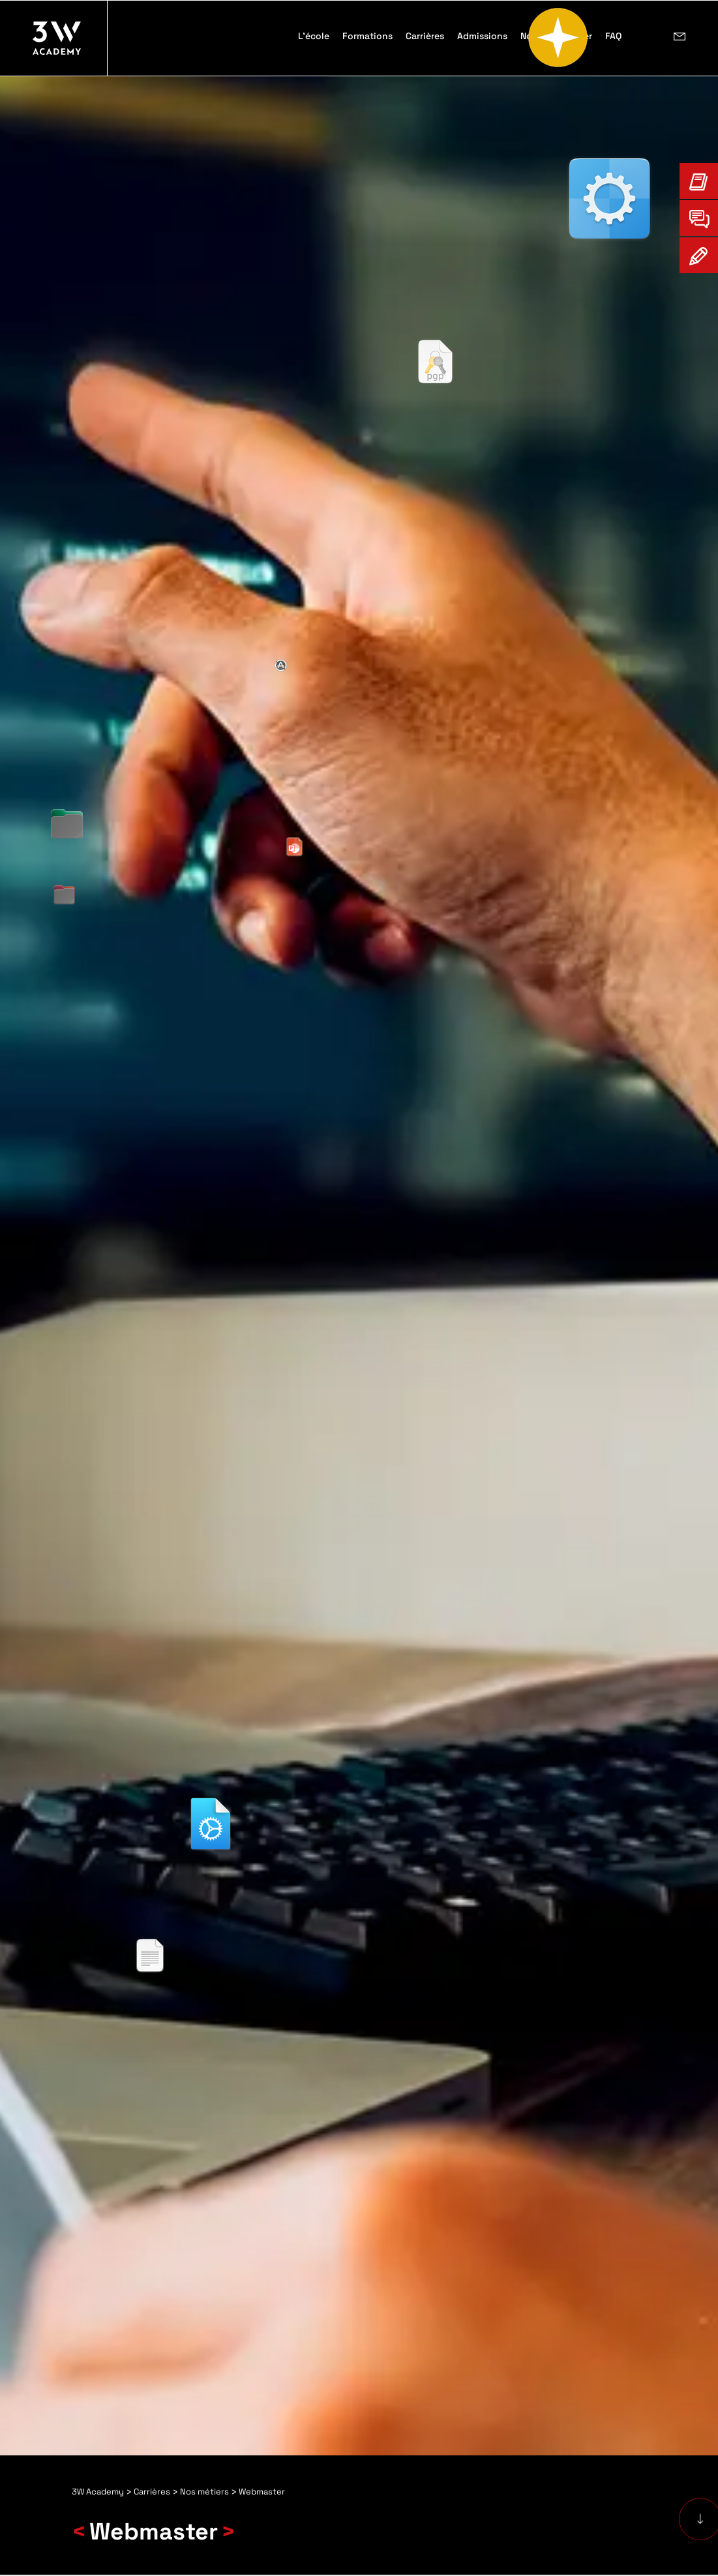 Image resolution: width=718 pixels, height=2576 pixels. I want to click on a PowerPoint slideshow file, so click(294, 846).